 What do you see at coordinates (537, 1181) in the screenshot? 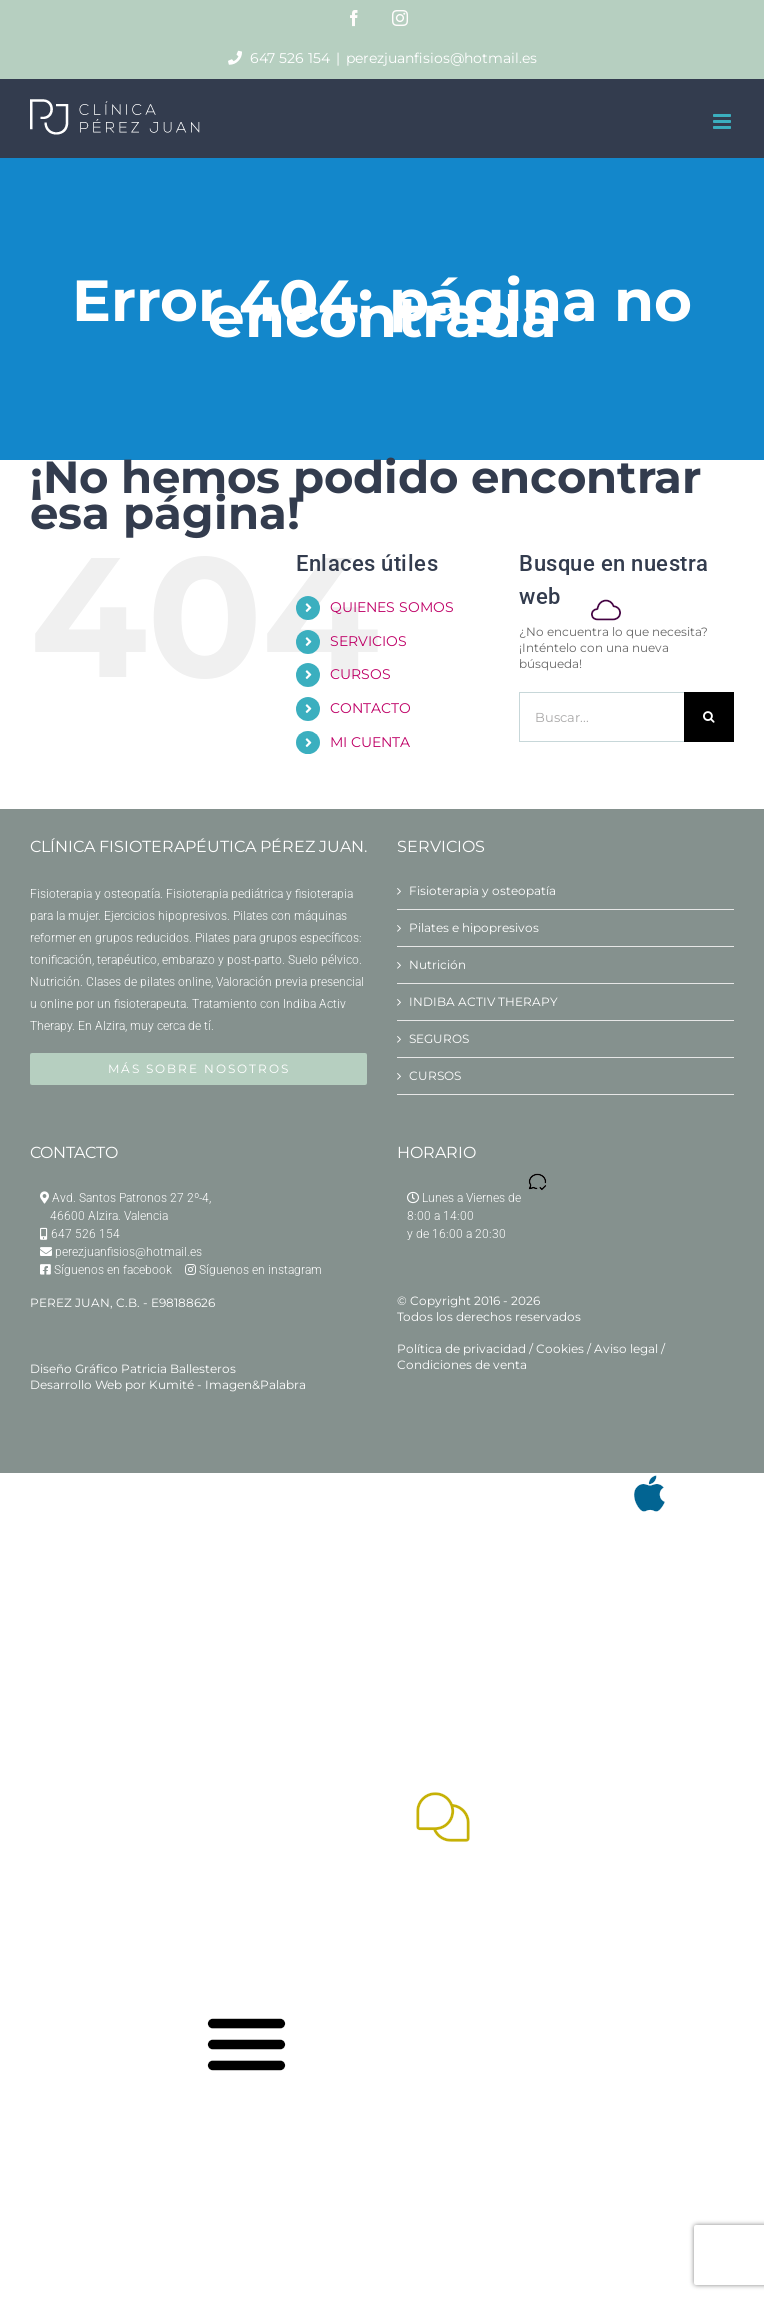
I see `message sent successfully` at bounding box center [537, 1181].